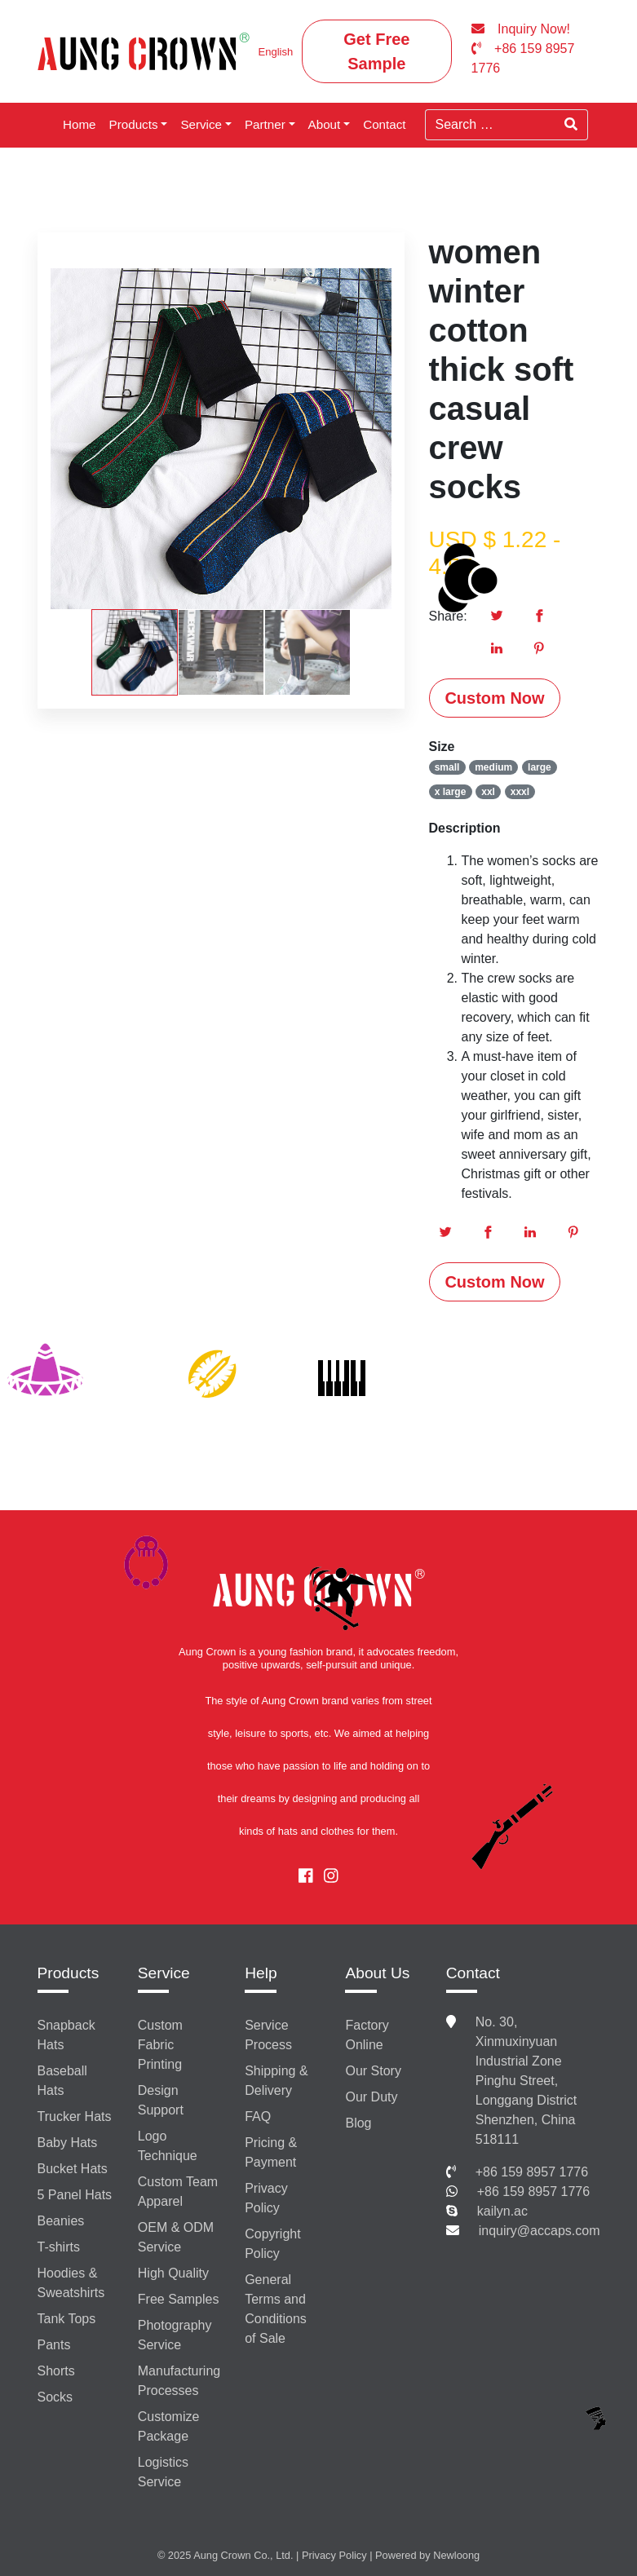  Describe the element at coordinates (146, 1562) in the screenshot. I see `equip a skull ring accessory` at that location.